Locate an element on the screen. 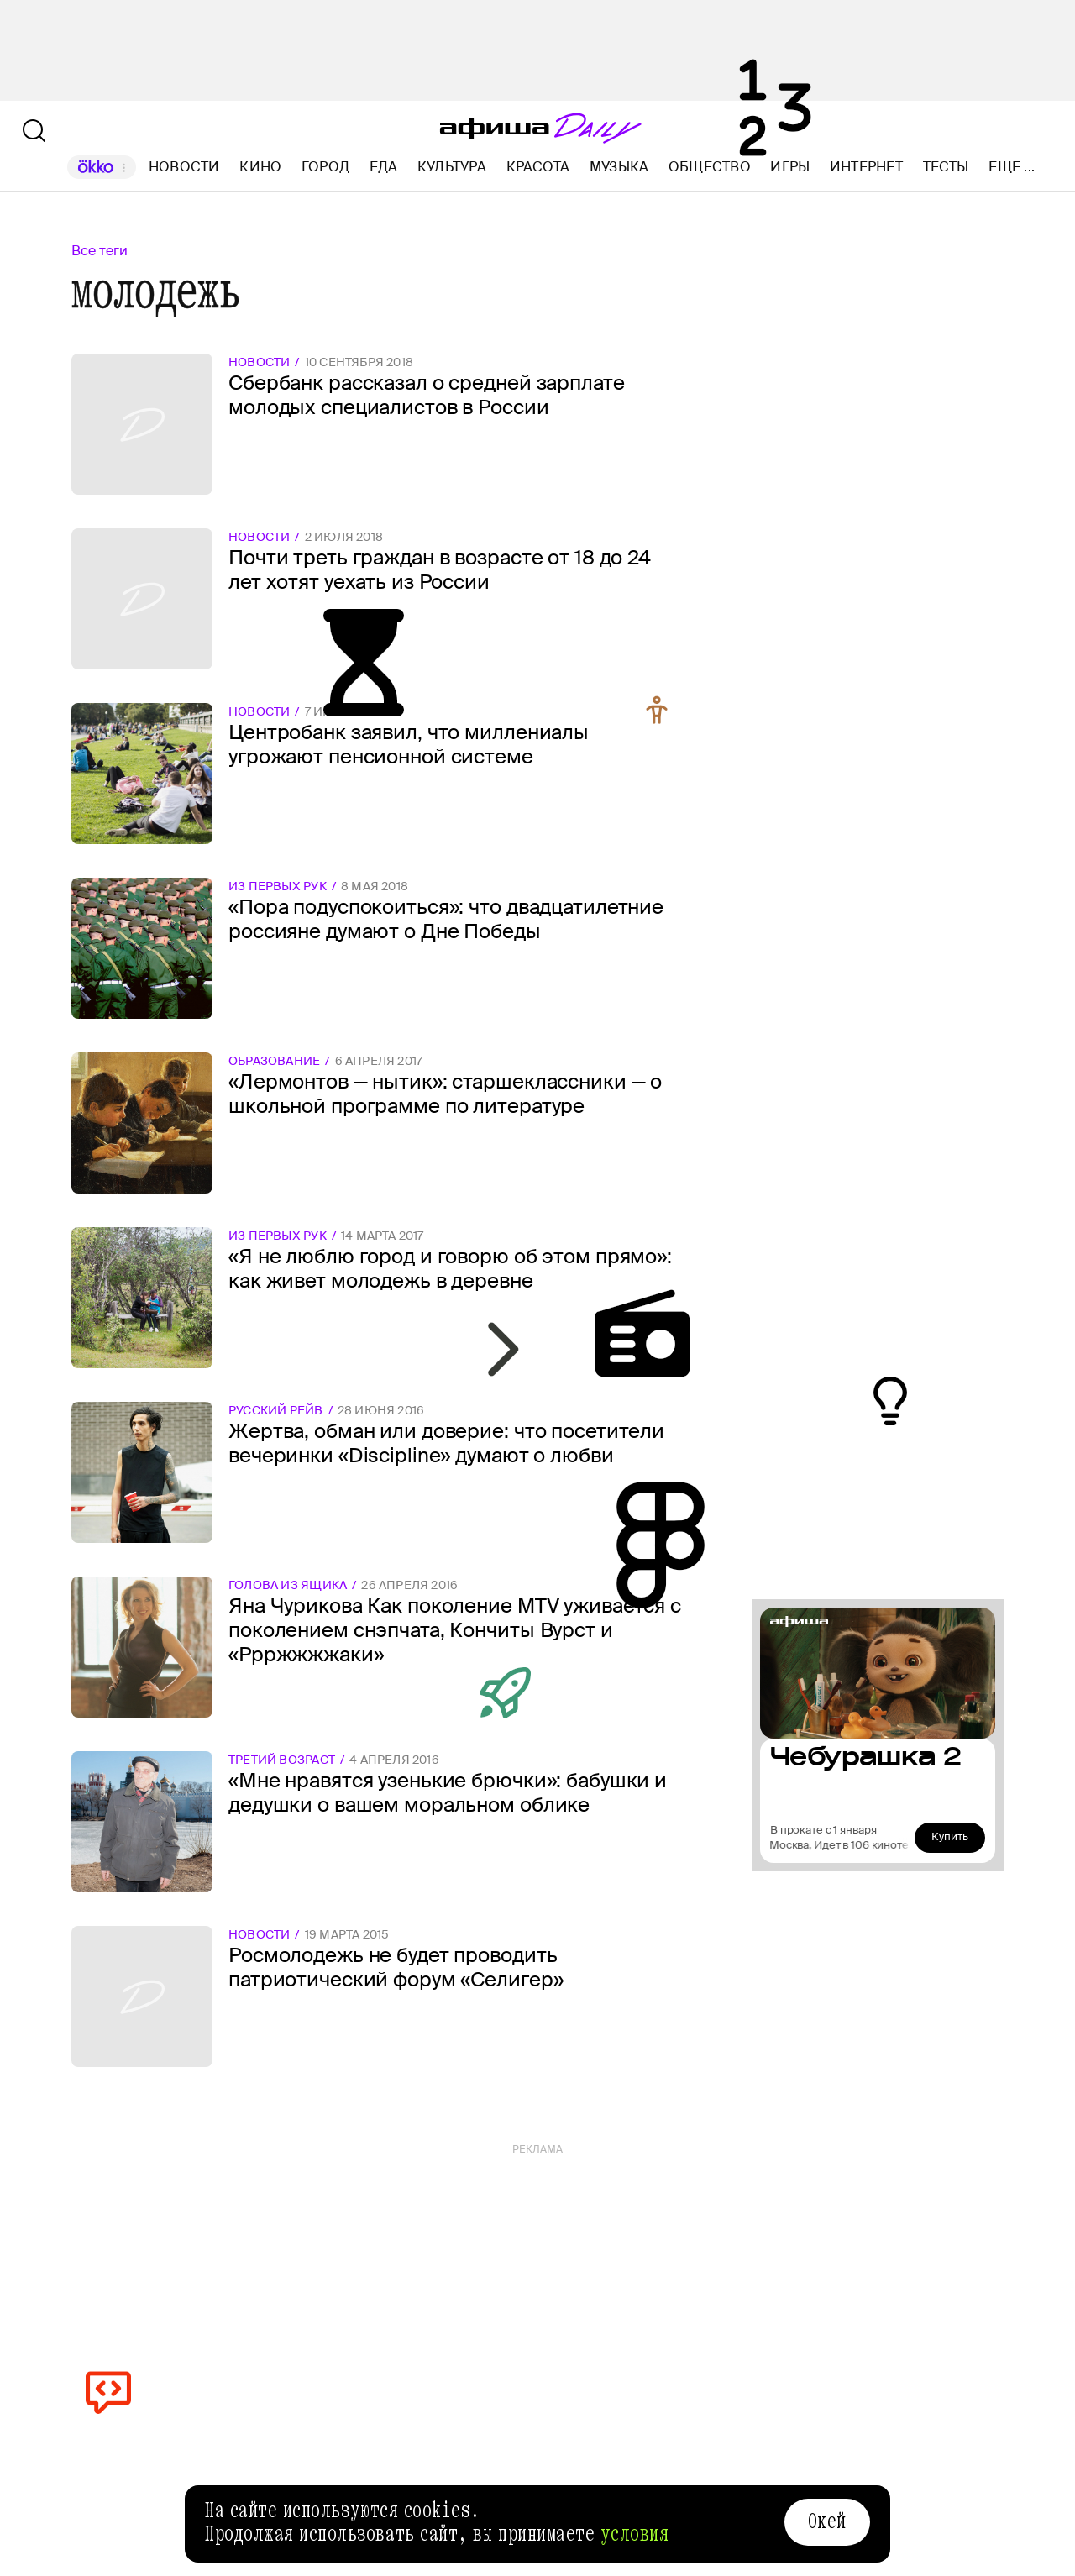  view tips or suggestions is located at coordinates (890, 1401).